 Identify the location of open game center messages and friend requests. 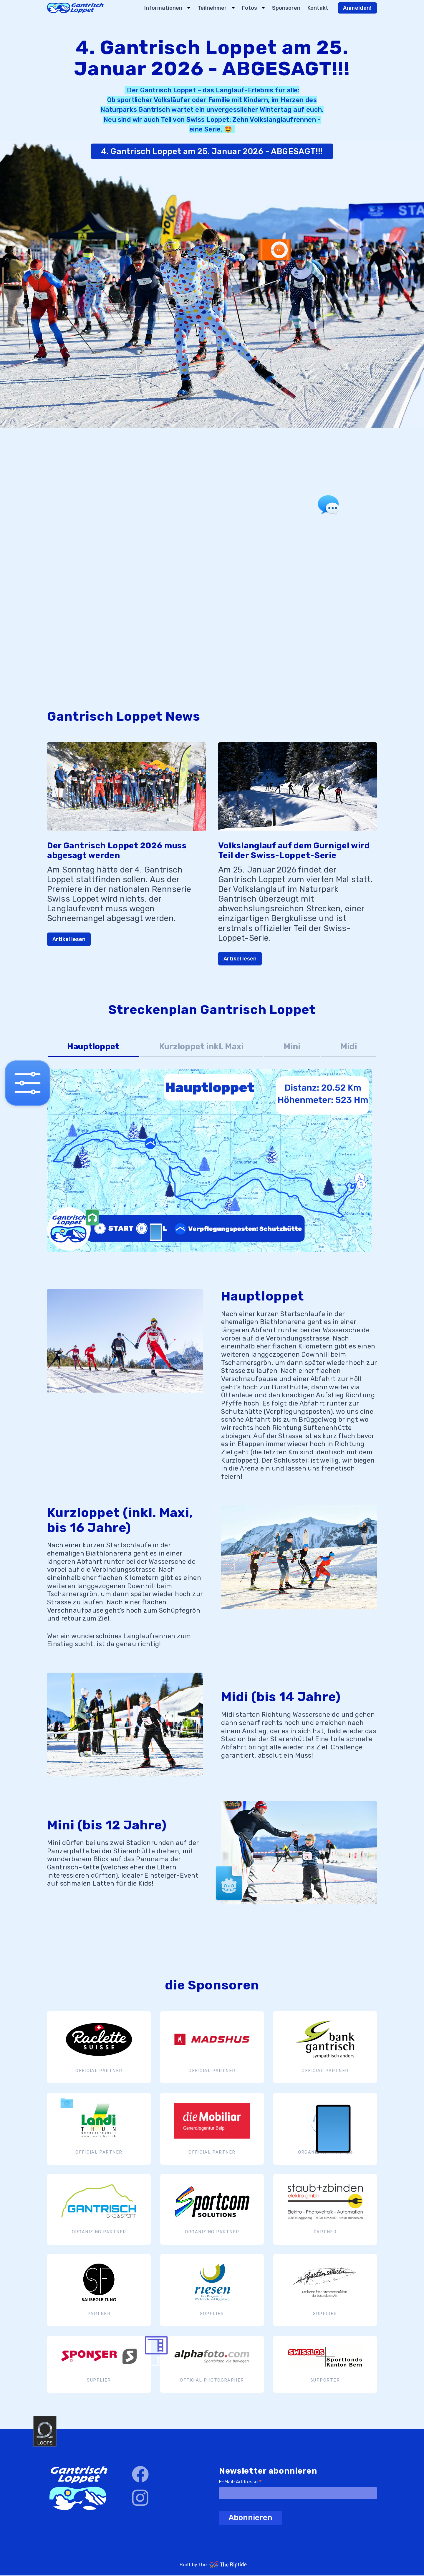
(328, 505).